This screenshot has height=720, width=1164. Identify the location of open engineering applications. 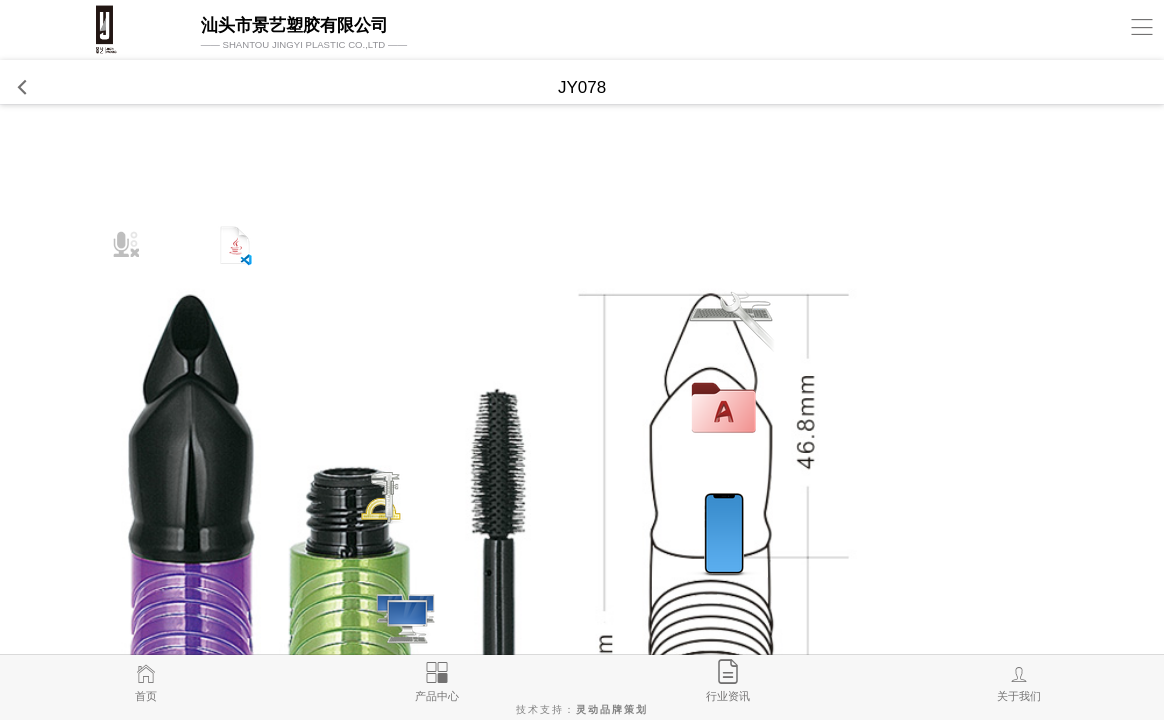
(382, 498).